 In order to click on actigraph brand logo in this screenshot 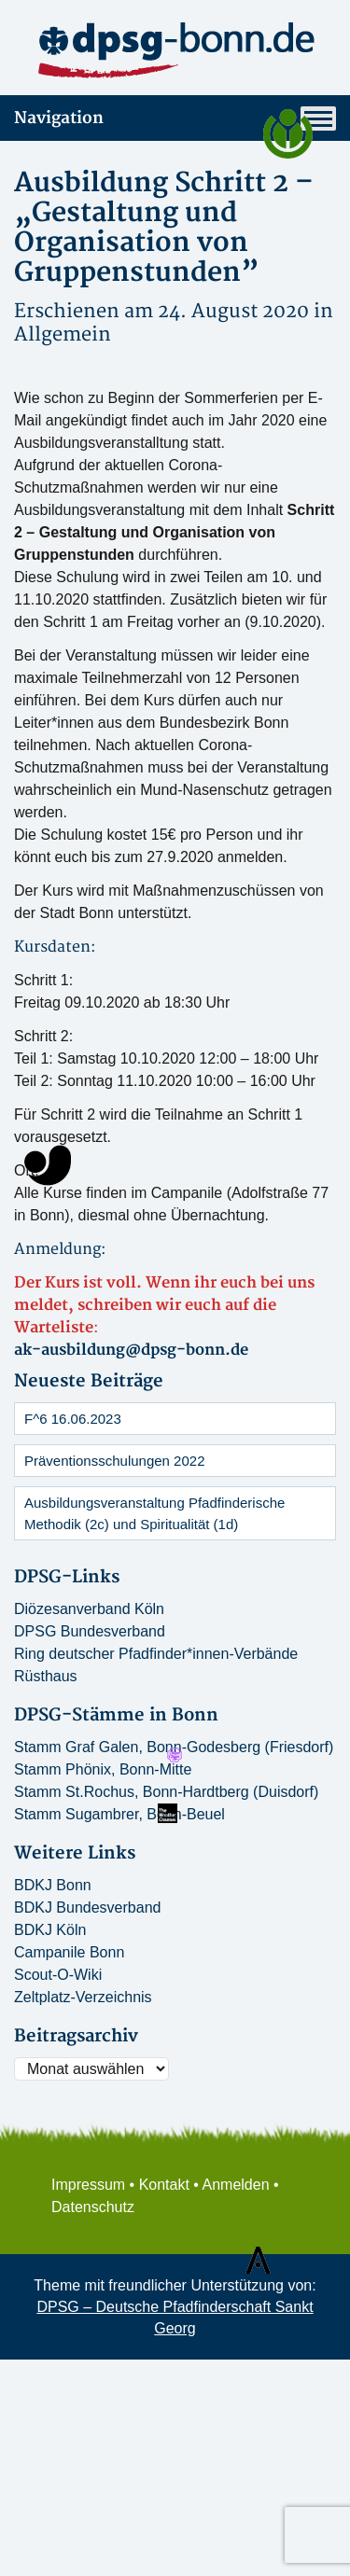, I will do `click(258, 2260)`.